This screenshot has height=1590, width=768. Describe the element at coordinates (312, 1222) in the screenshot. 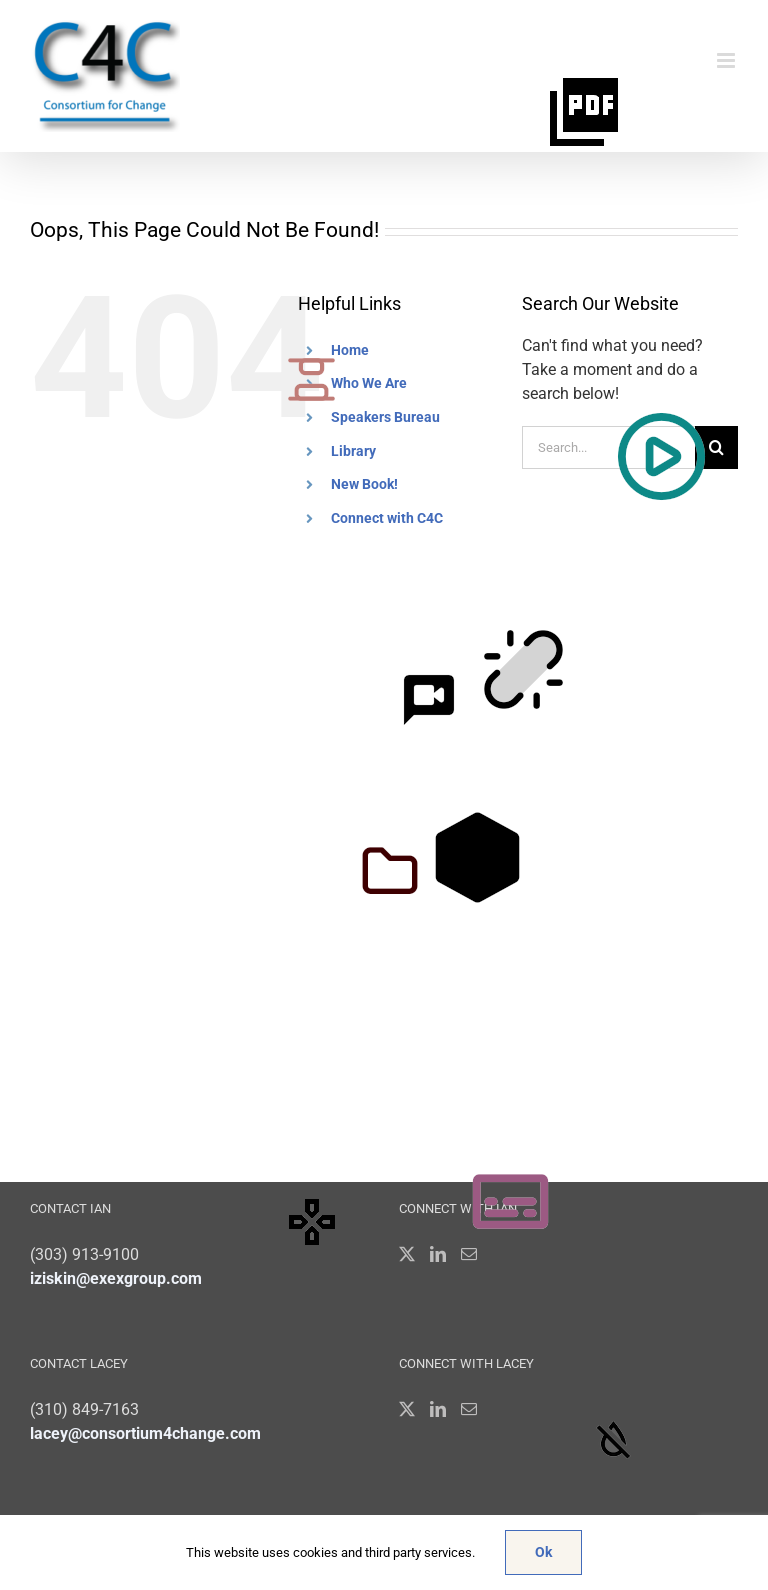

I see `access games or gaming section` at that location.